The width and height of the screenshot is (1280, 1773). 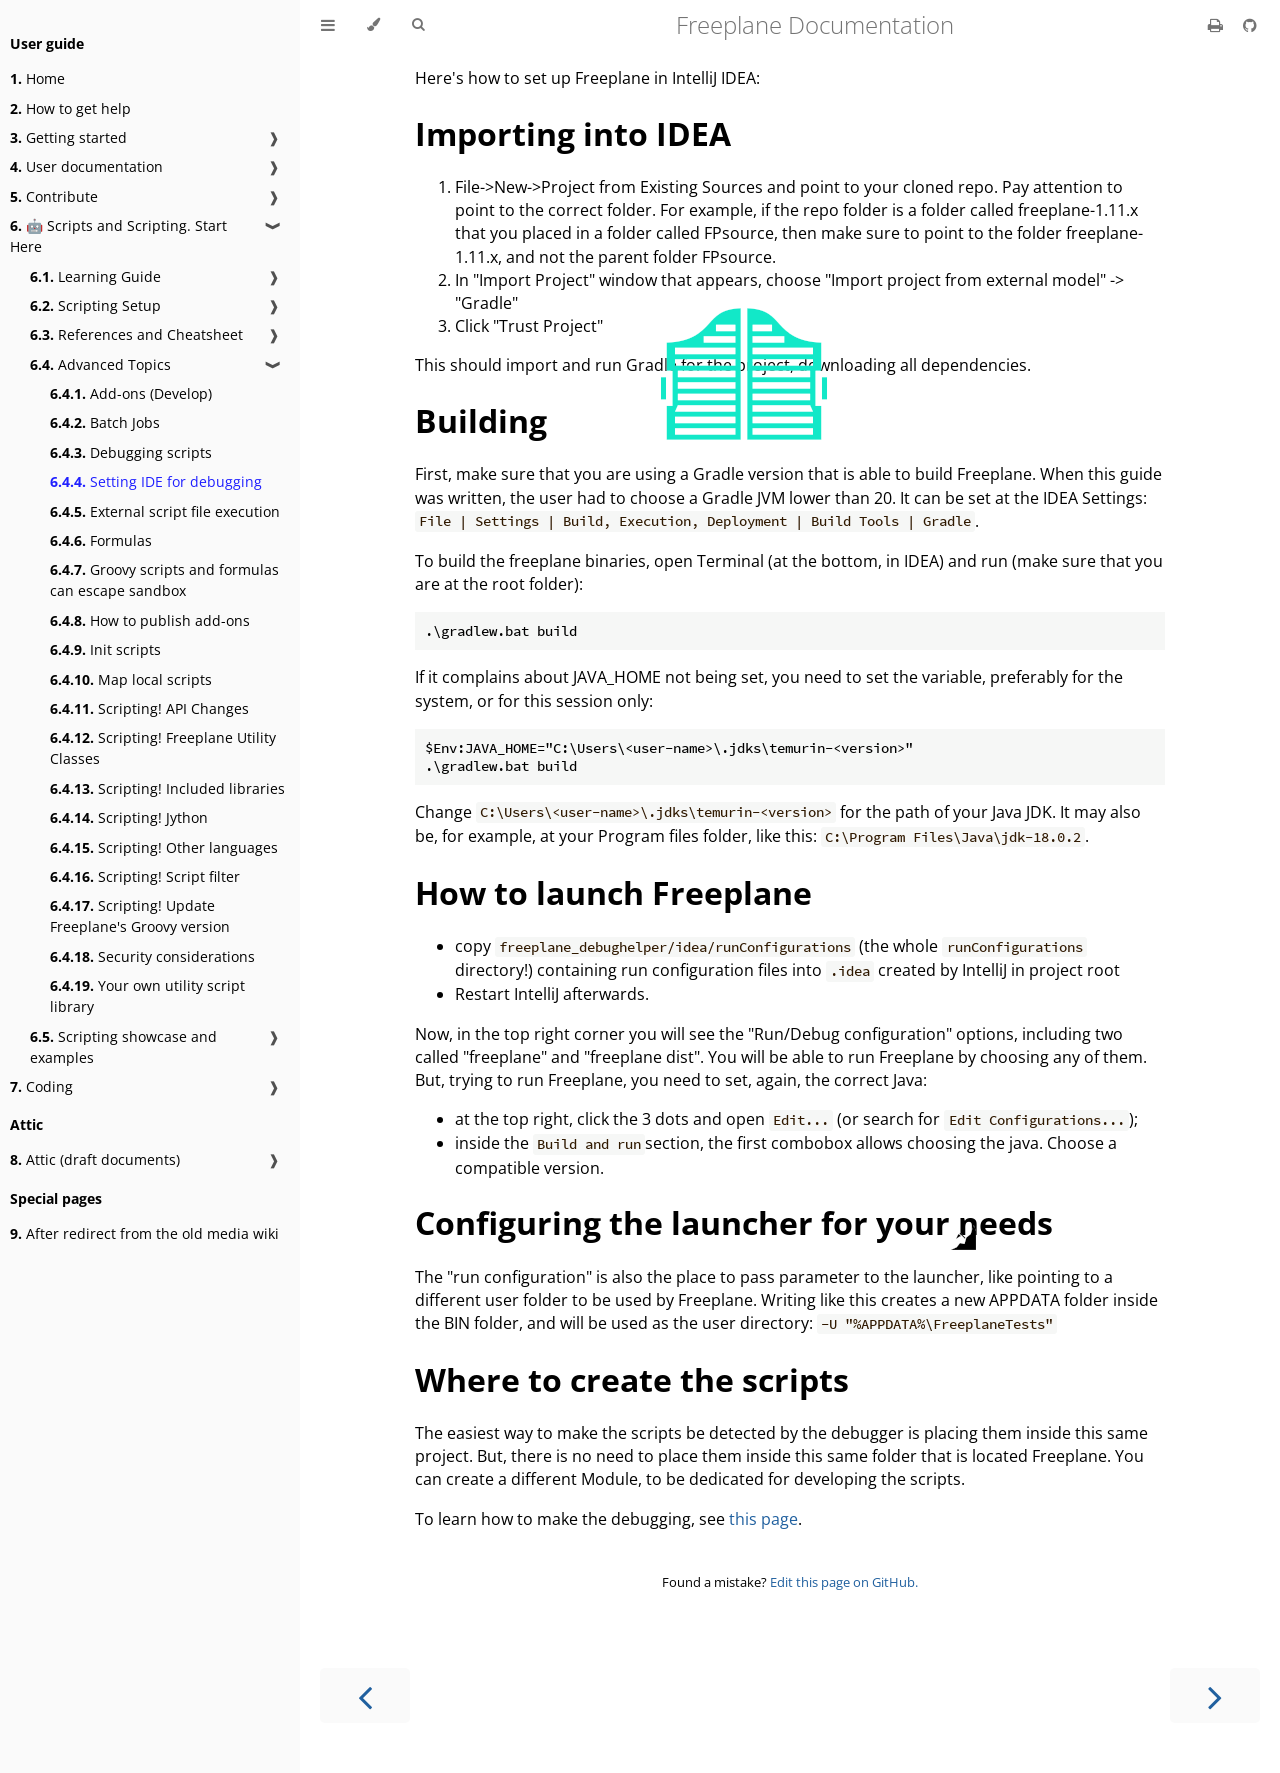 What do you see at coordinates (744, 374) in the screenshot?
I see `enter a western-themed game area or saloon` at bounding box center [744, 374].